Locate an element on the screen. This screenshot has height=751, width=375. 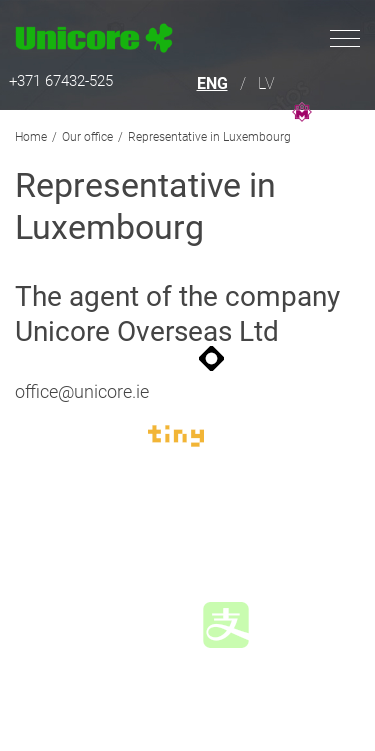
cairo metro official app or service is located at coordinates (302, 112).